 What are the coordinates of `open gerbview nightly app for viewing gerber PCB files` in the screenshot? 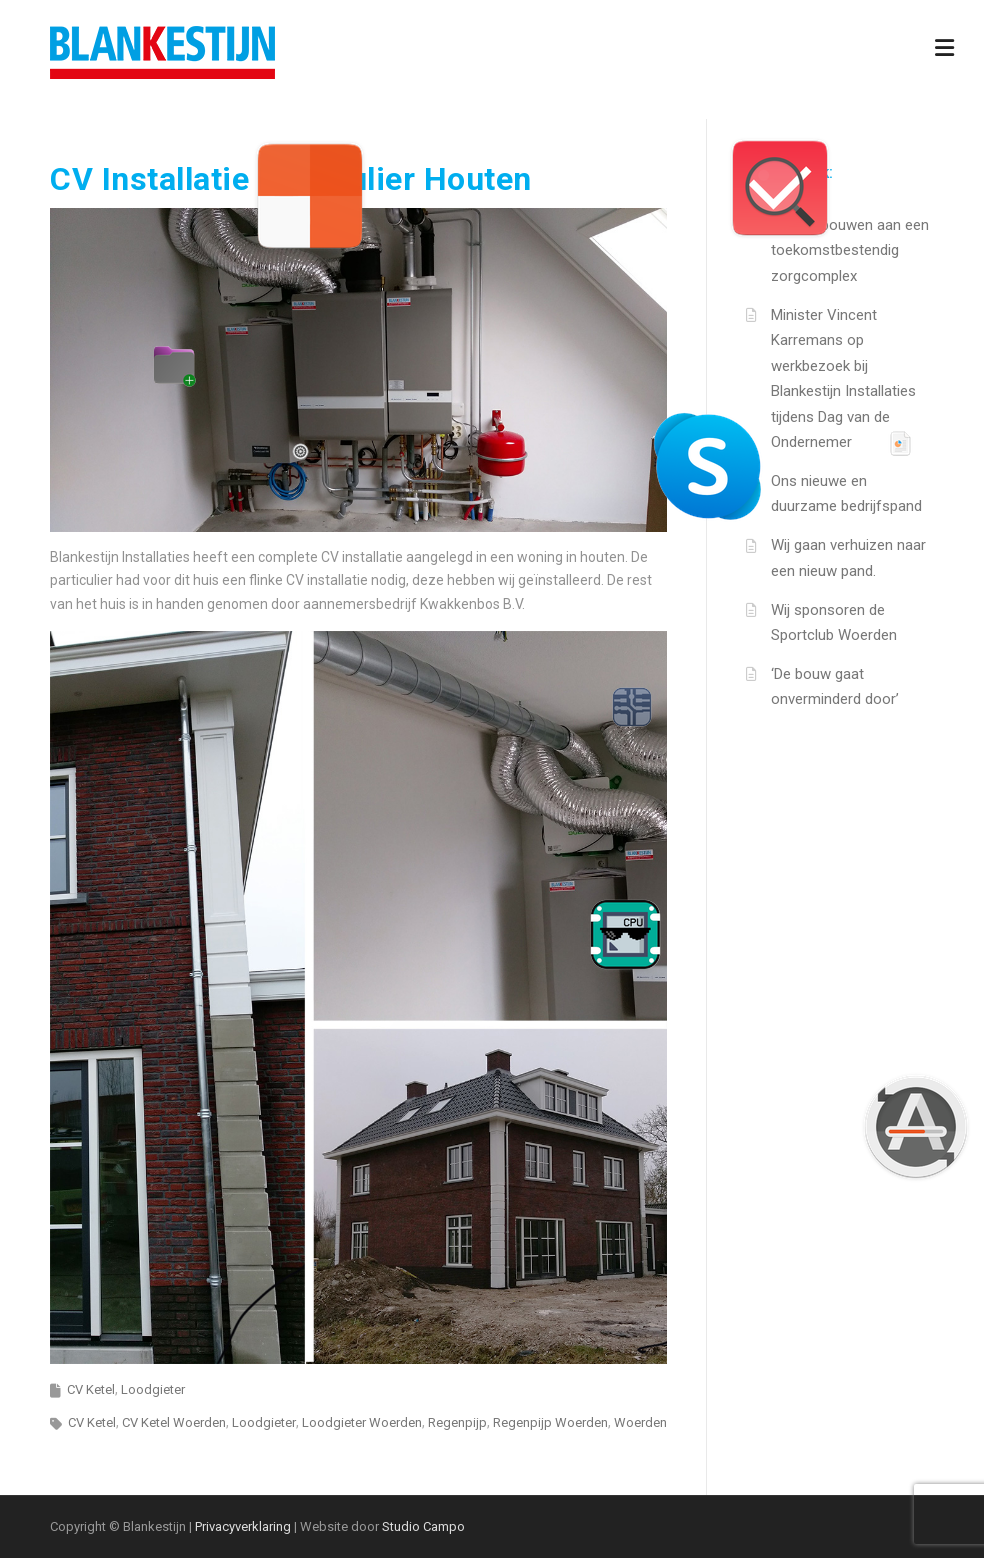 It's located at (632, 707).